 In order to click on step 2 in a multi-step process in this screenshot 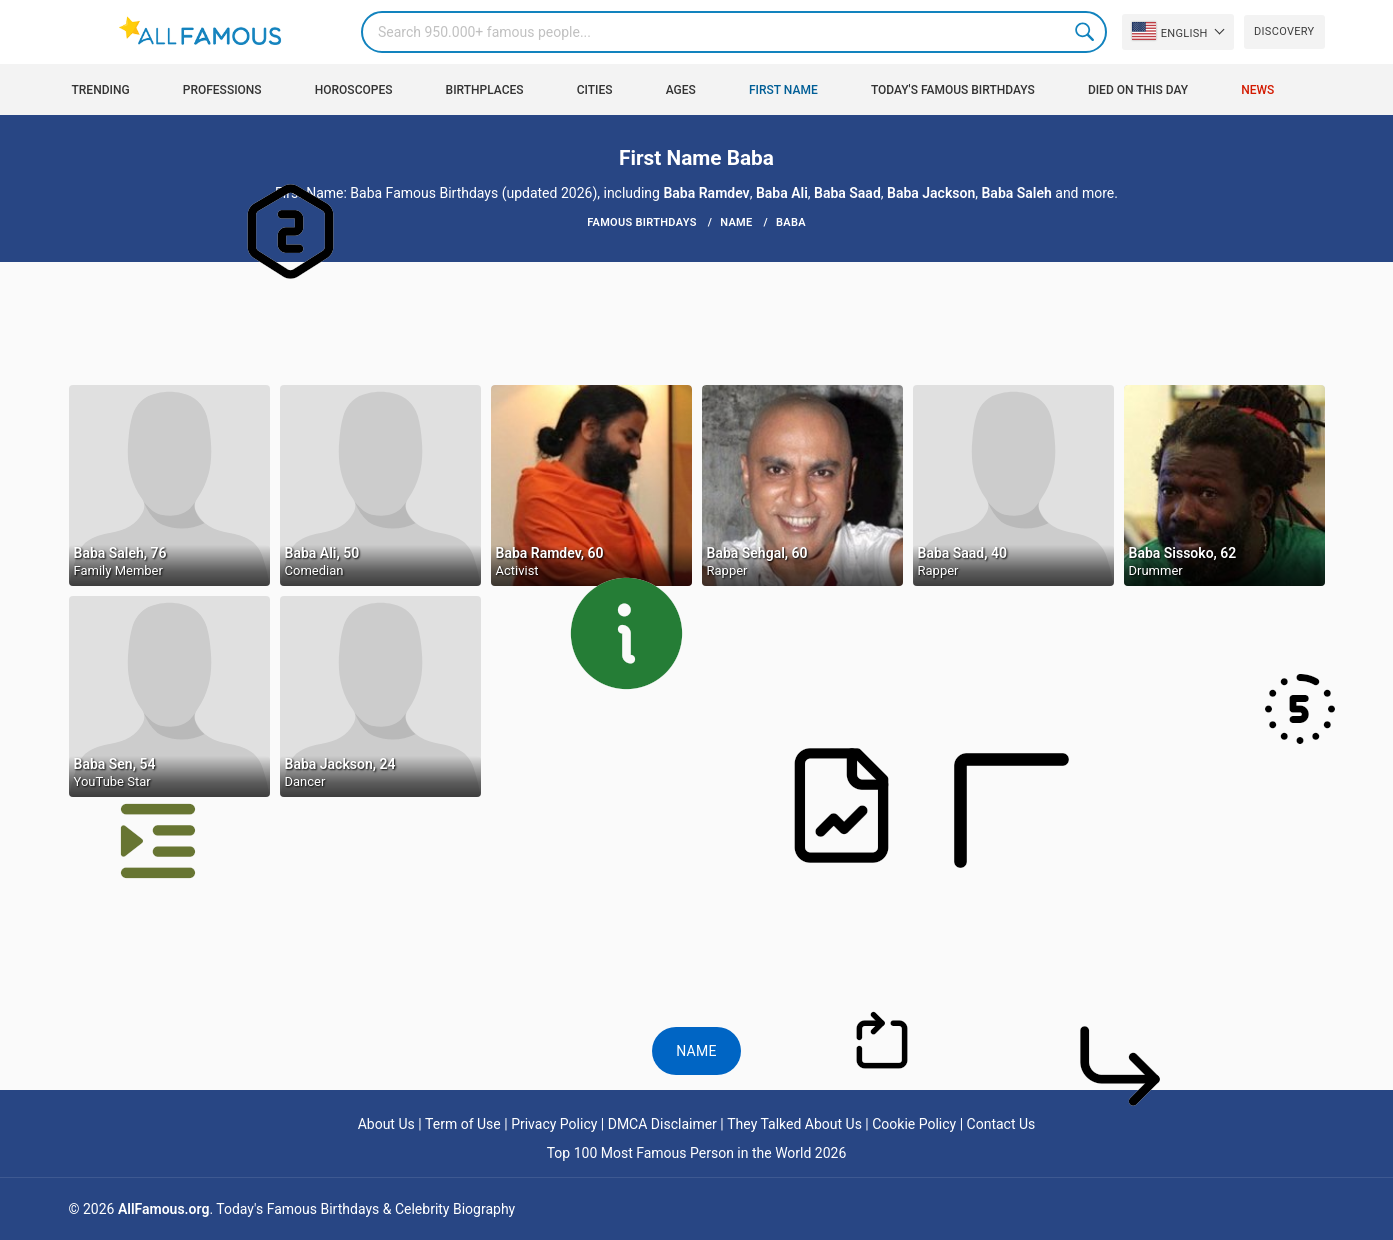, I will do `click(290, 231)`.